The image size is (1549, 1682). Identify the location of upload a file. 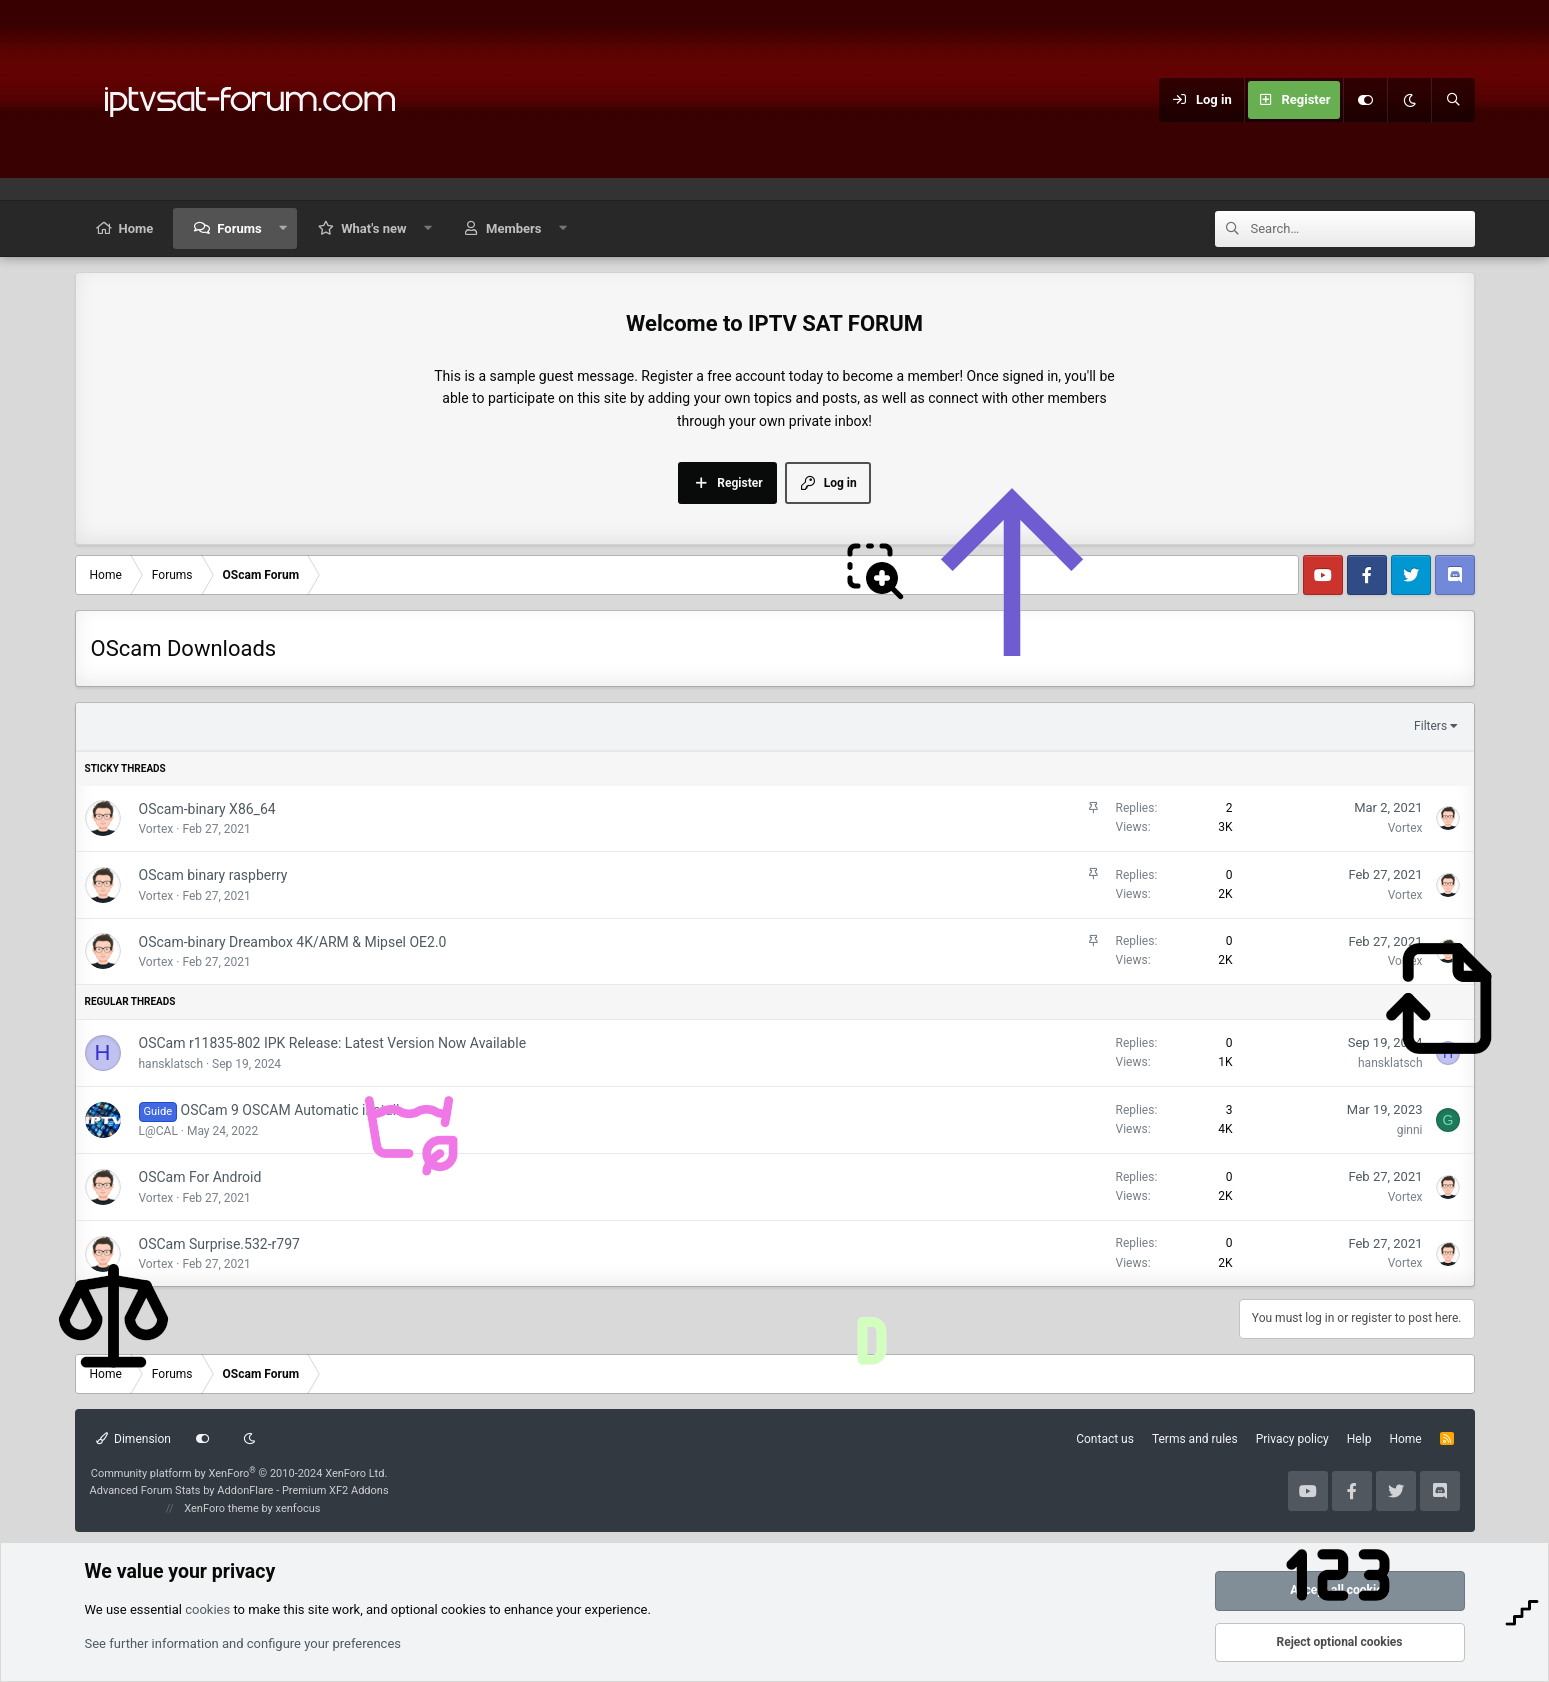
(1441, 998).